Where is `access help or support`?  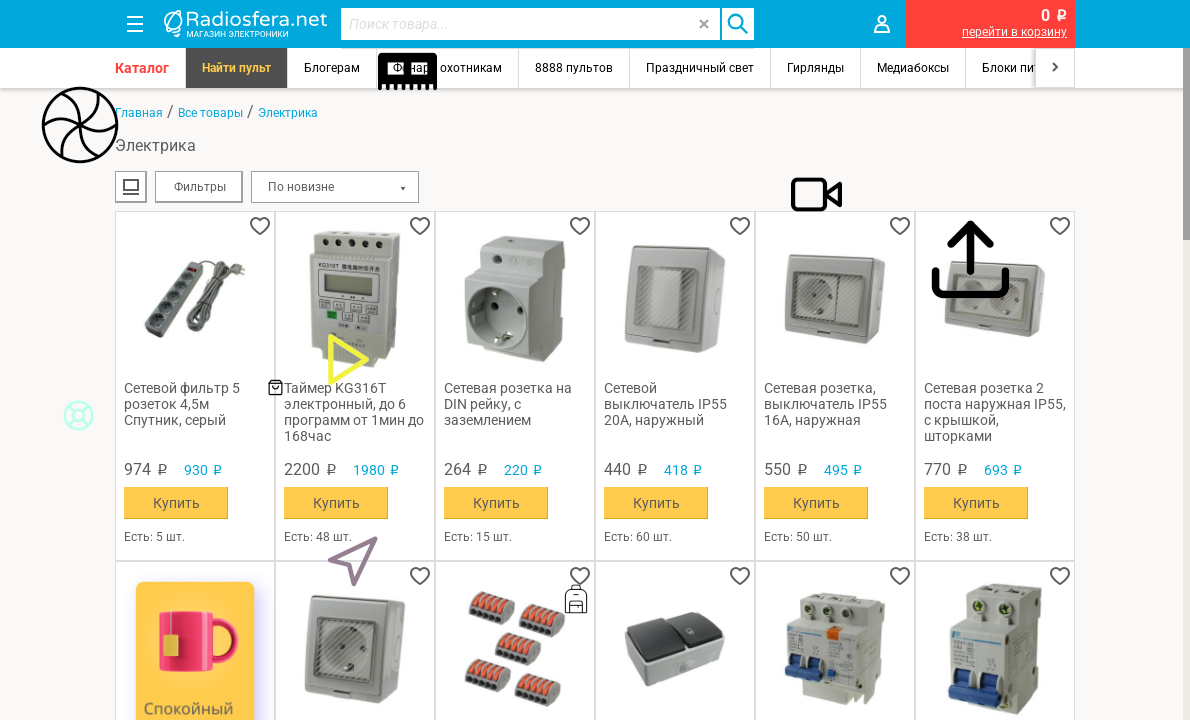 access help or support is located at coordinates (78, 415).